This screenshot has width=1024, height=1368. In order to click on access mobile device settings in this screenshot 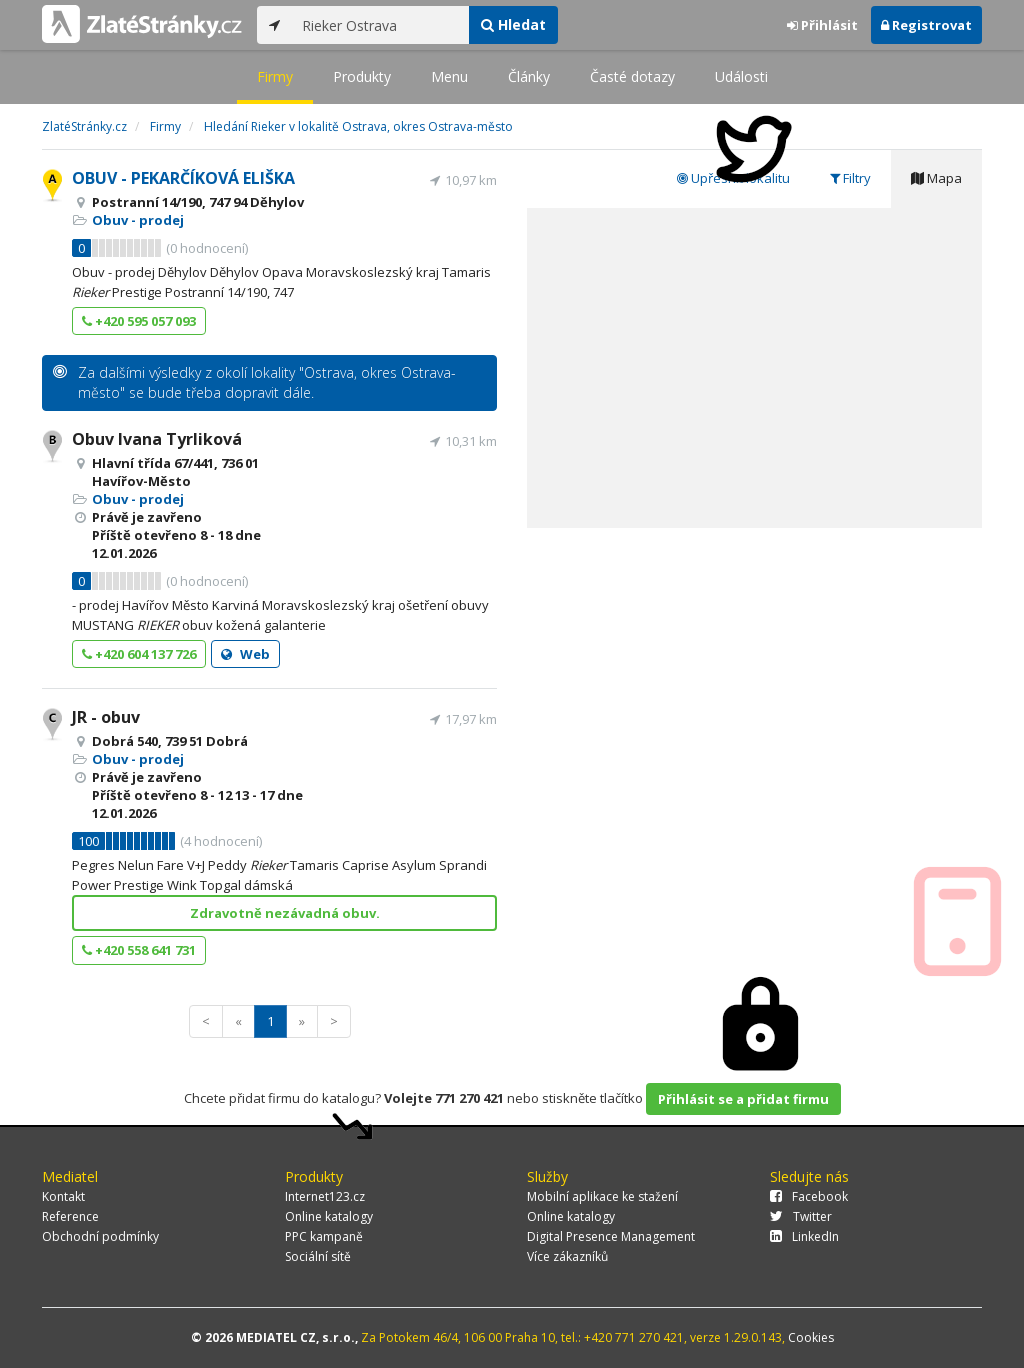, I will do `click(957, 921)`.